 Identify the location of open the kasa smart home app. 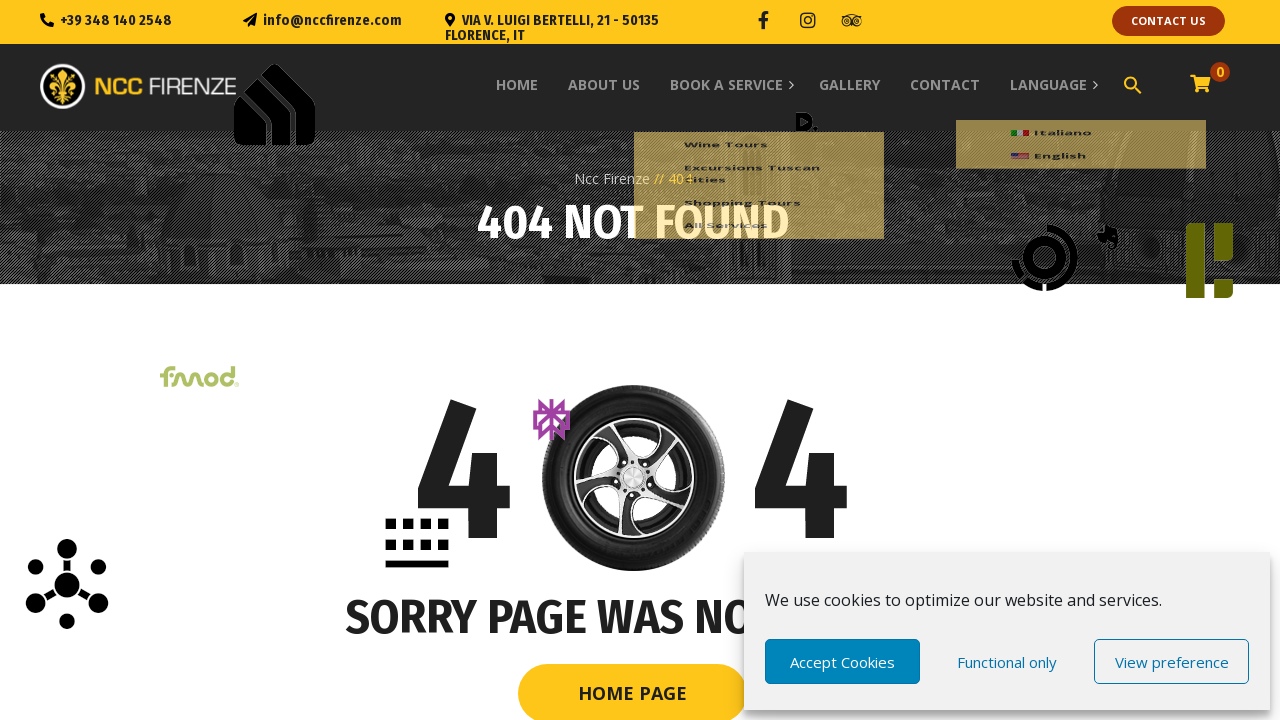
(274, 104).